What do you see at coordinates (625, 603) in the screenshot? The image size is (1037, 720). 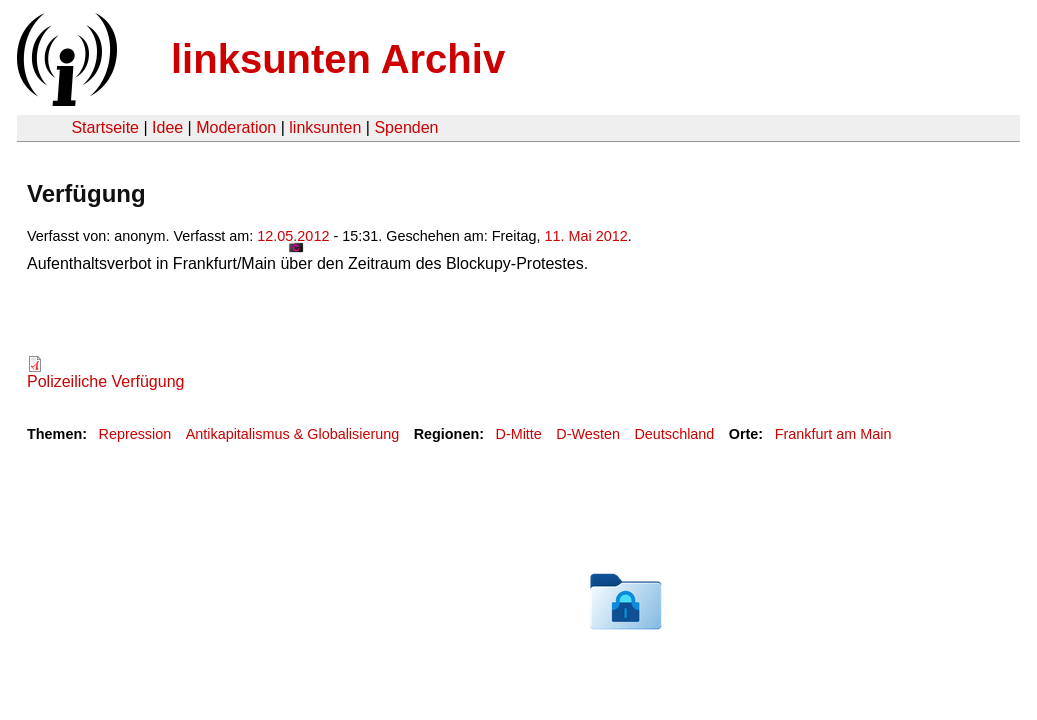 I see `access microsoft intune company portal managed files` at bounding box center [625, 603].